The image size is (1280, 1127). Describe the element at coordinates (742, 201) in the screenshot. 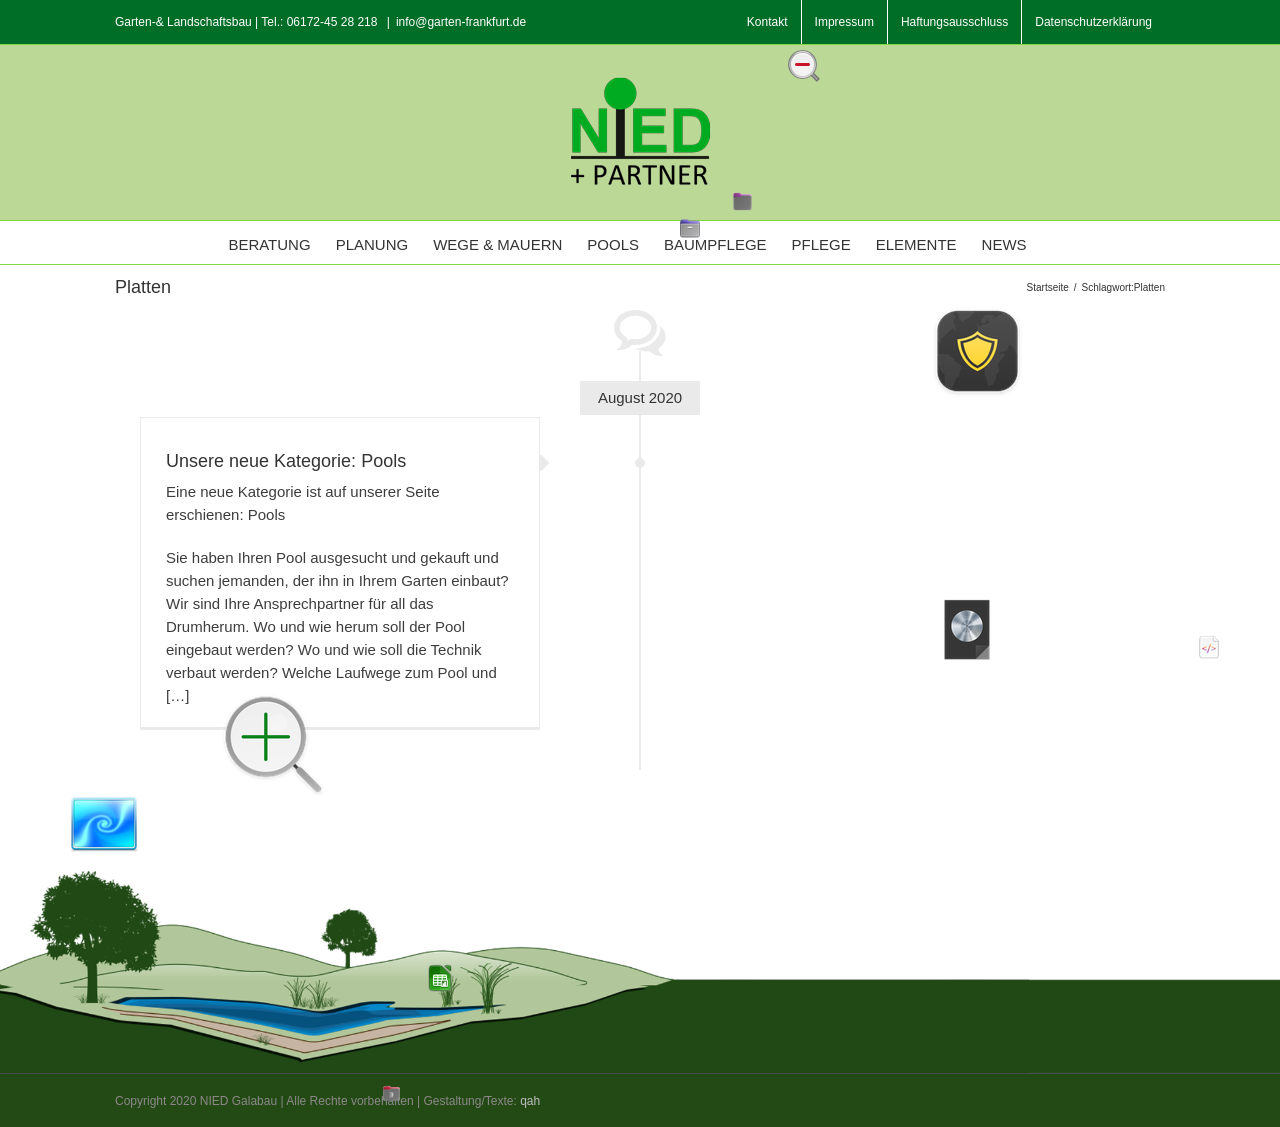

I see `open folder to view contents` at that location.